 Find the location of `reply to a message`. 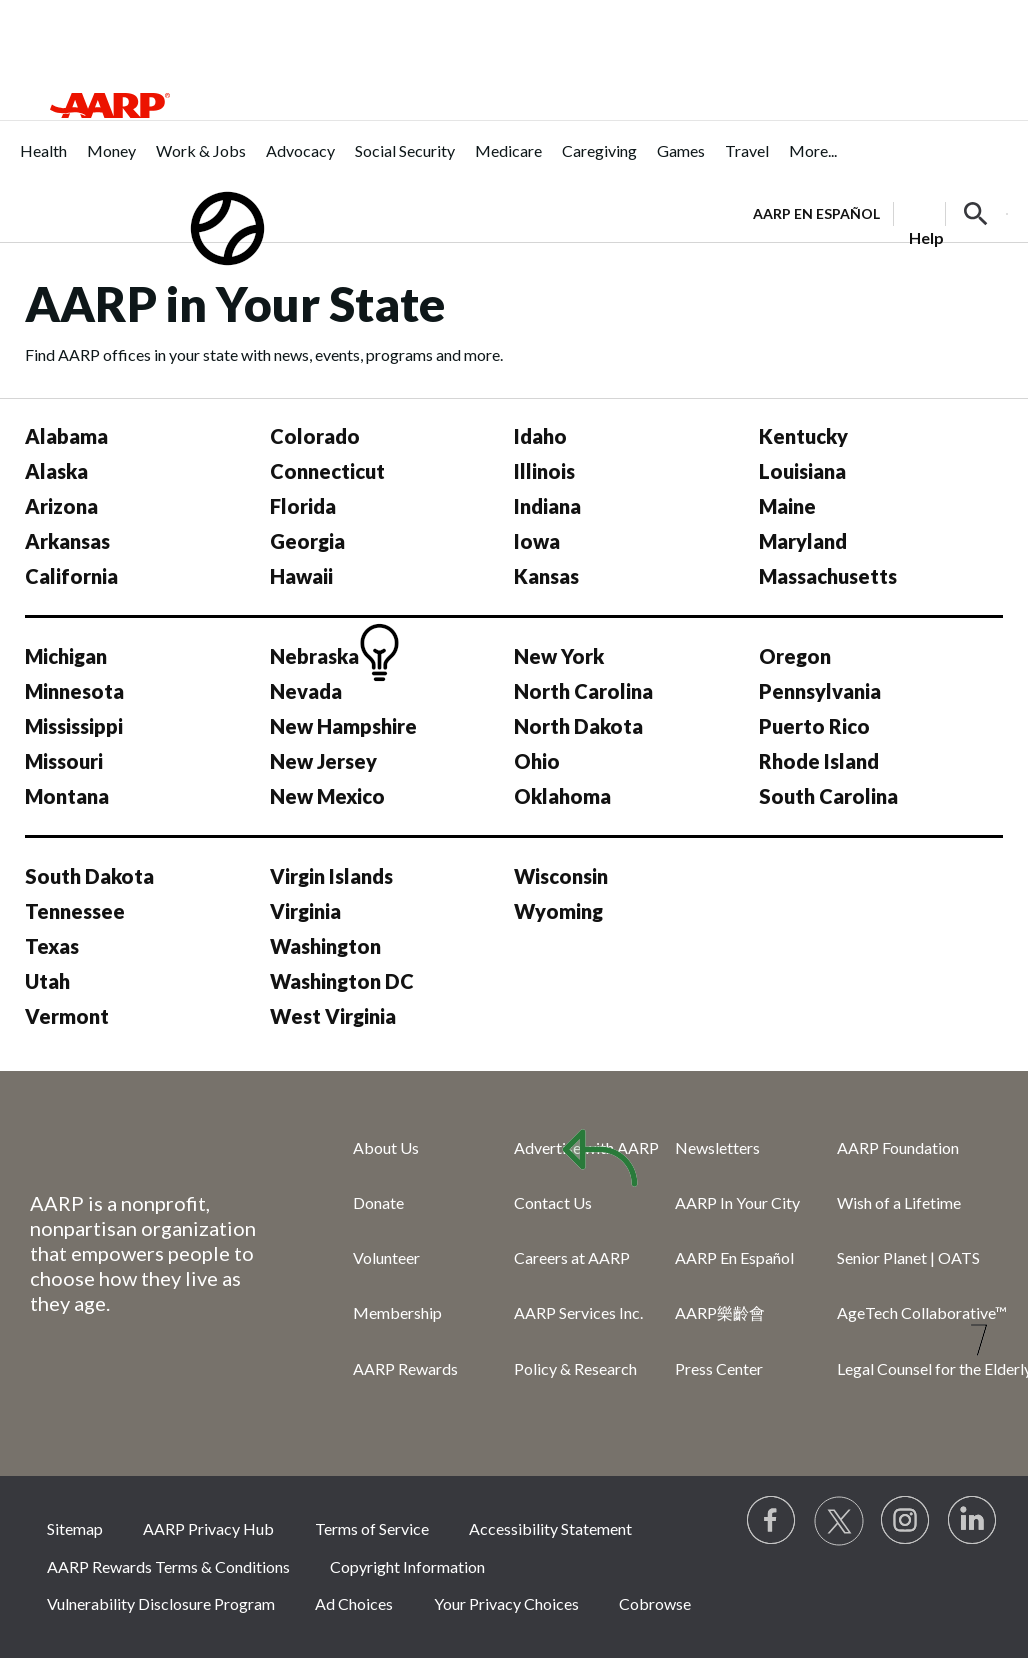

reply to a message is located at coordinates (600, 1158).